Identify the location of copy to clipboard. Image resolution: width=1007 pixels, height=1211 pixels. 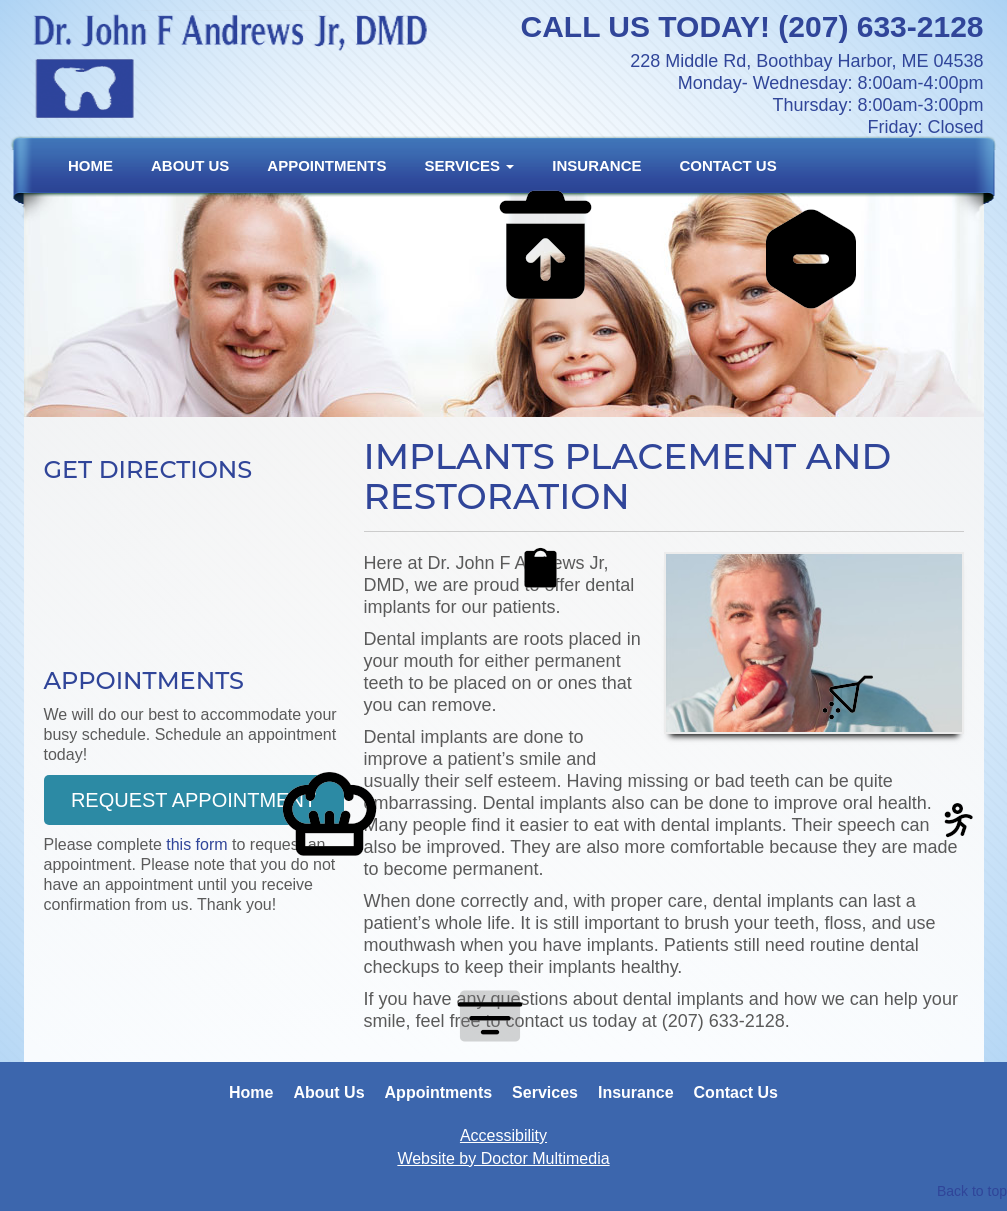
(540, 568).